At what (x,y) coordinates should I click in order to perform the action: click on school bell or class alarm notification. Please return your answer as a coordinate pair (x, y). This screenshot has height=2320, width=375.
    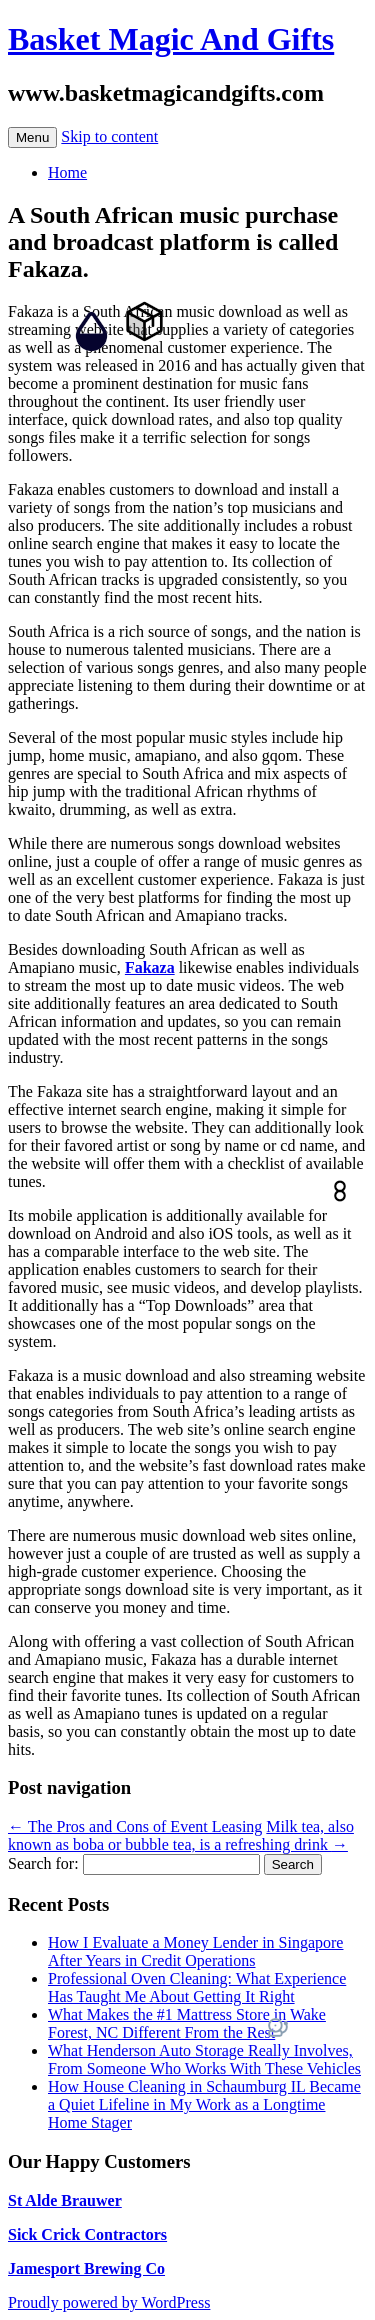
    Looking at the image, I should click on (277, 2027).